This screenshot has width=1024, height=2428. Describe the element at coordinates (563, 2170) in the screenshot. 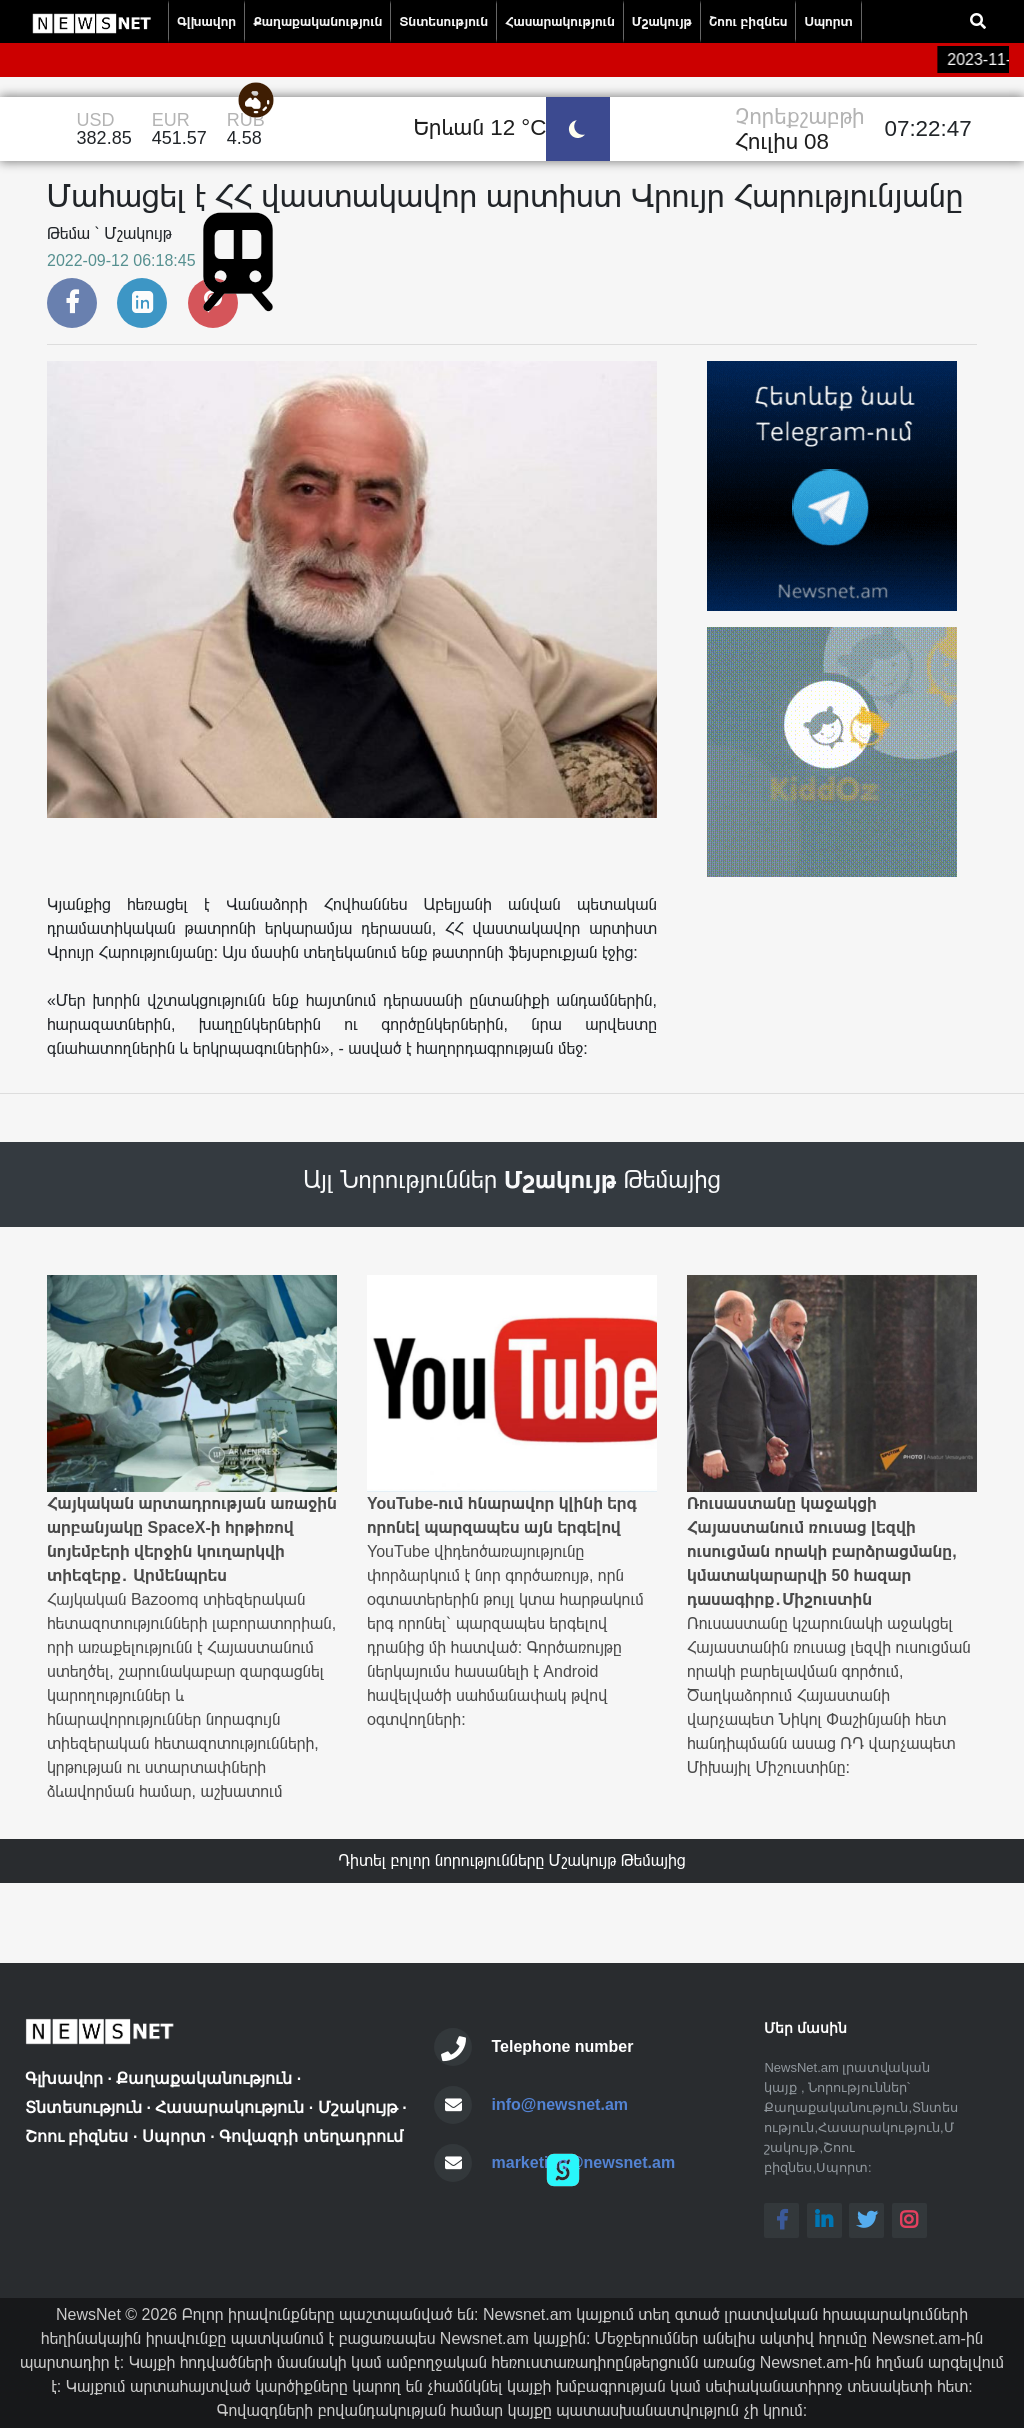

I see `sellcast brand logo` at that location.